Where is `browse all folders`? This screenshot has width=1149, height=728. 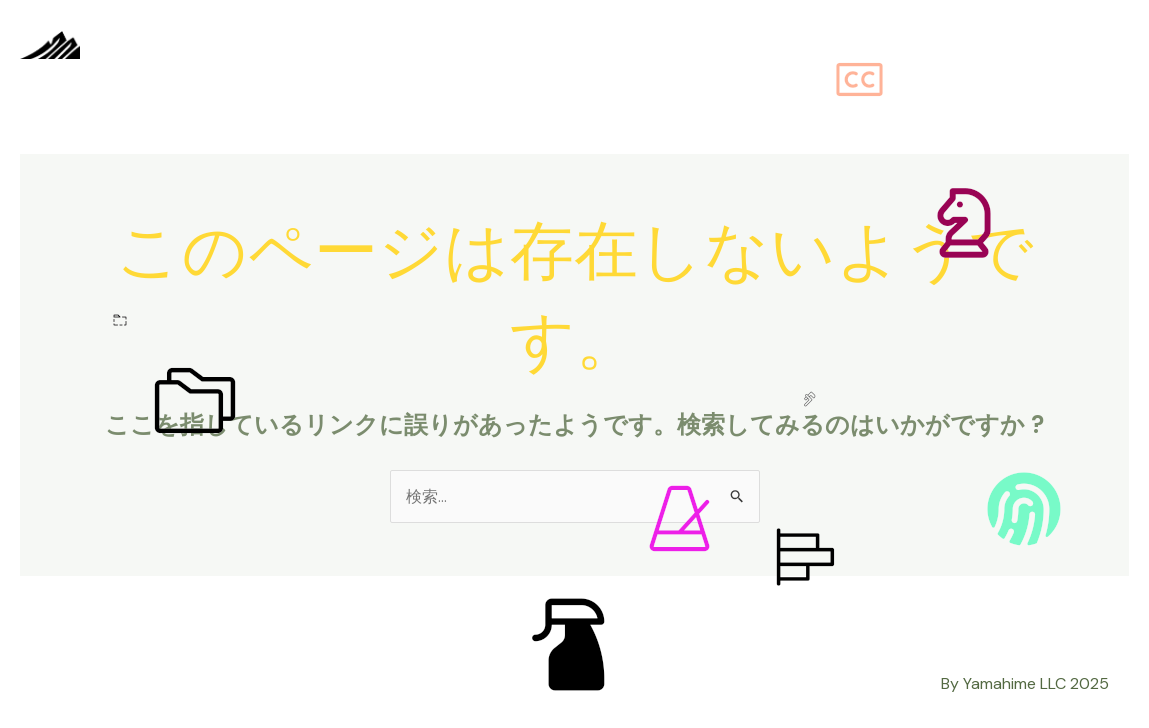 browse all folders is located at coordinates (193, 400).